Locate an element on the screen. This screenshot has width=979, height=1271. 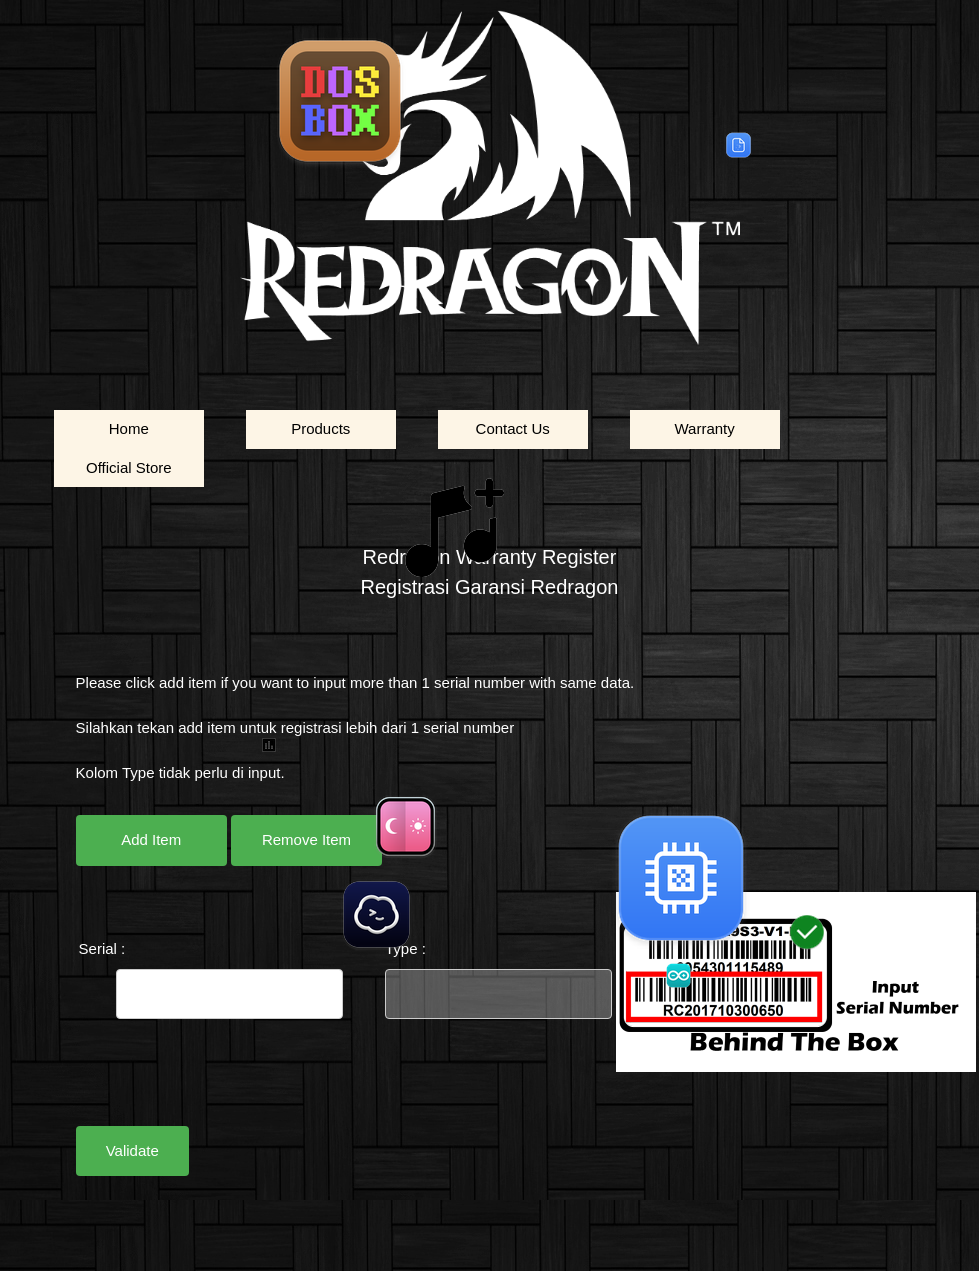
open termius ssh client is located at coordinates (376, 914).